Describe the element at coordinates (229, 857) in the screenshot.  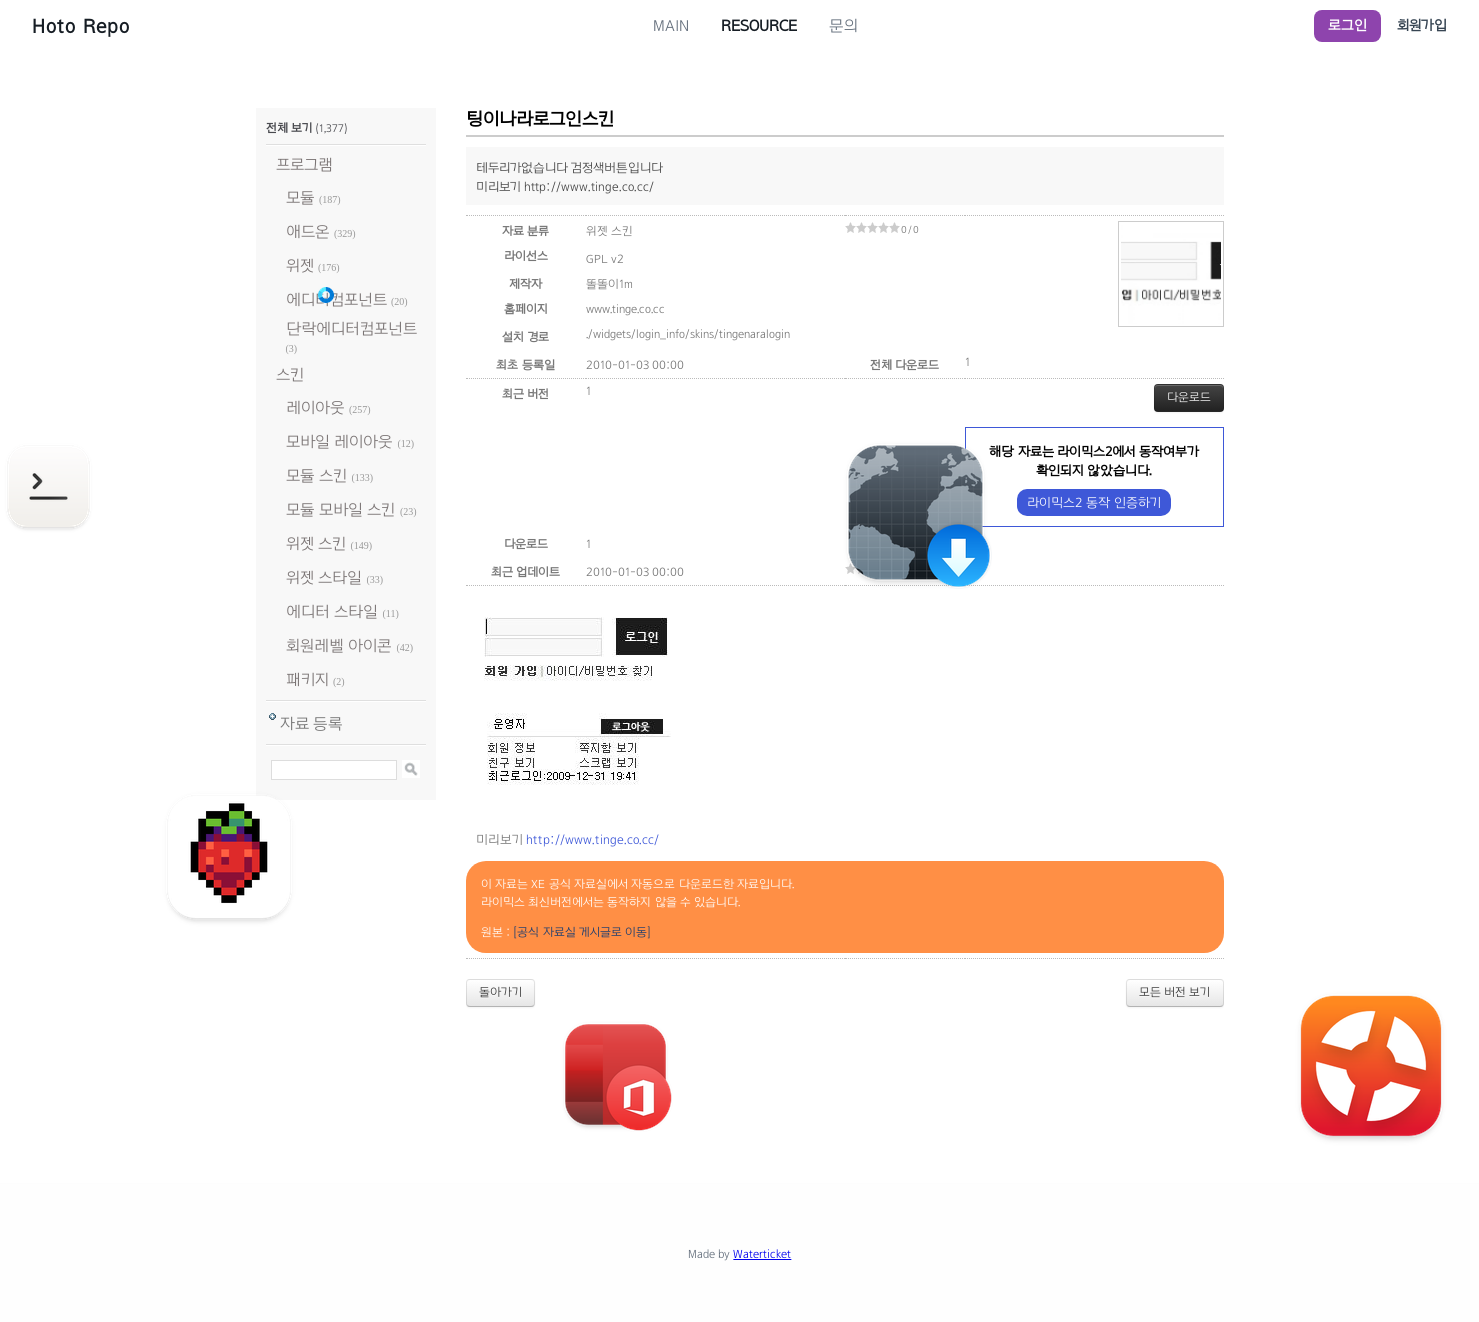
I see `open the Celeste app` at that location.